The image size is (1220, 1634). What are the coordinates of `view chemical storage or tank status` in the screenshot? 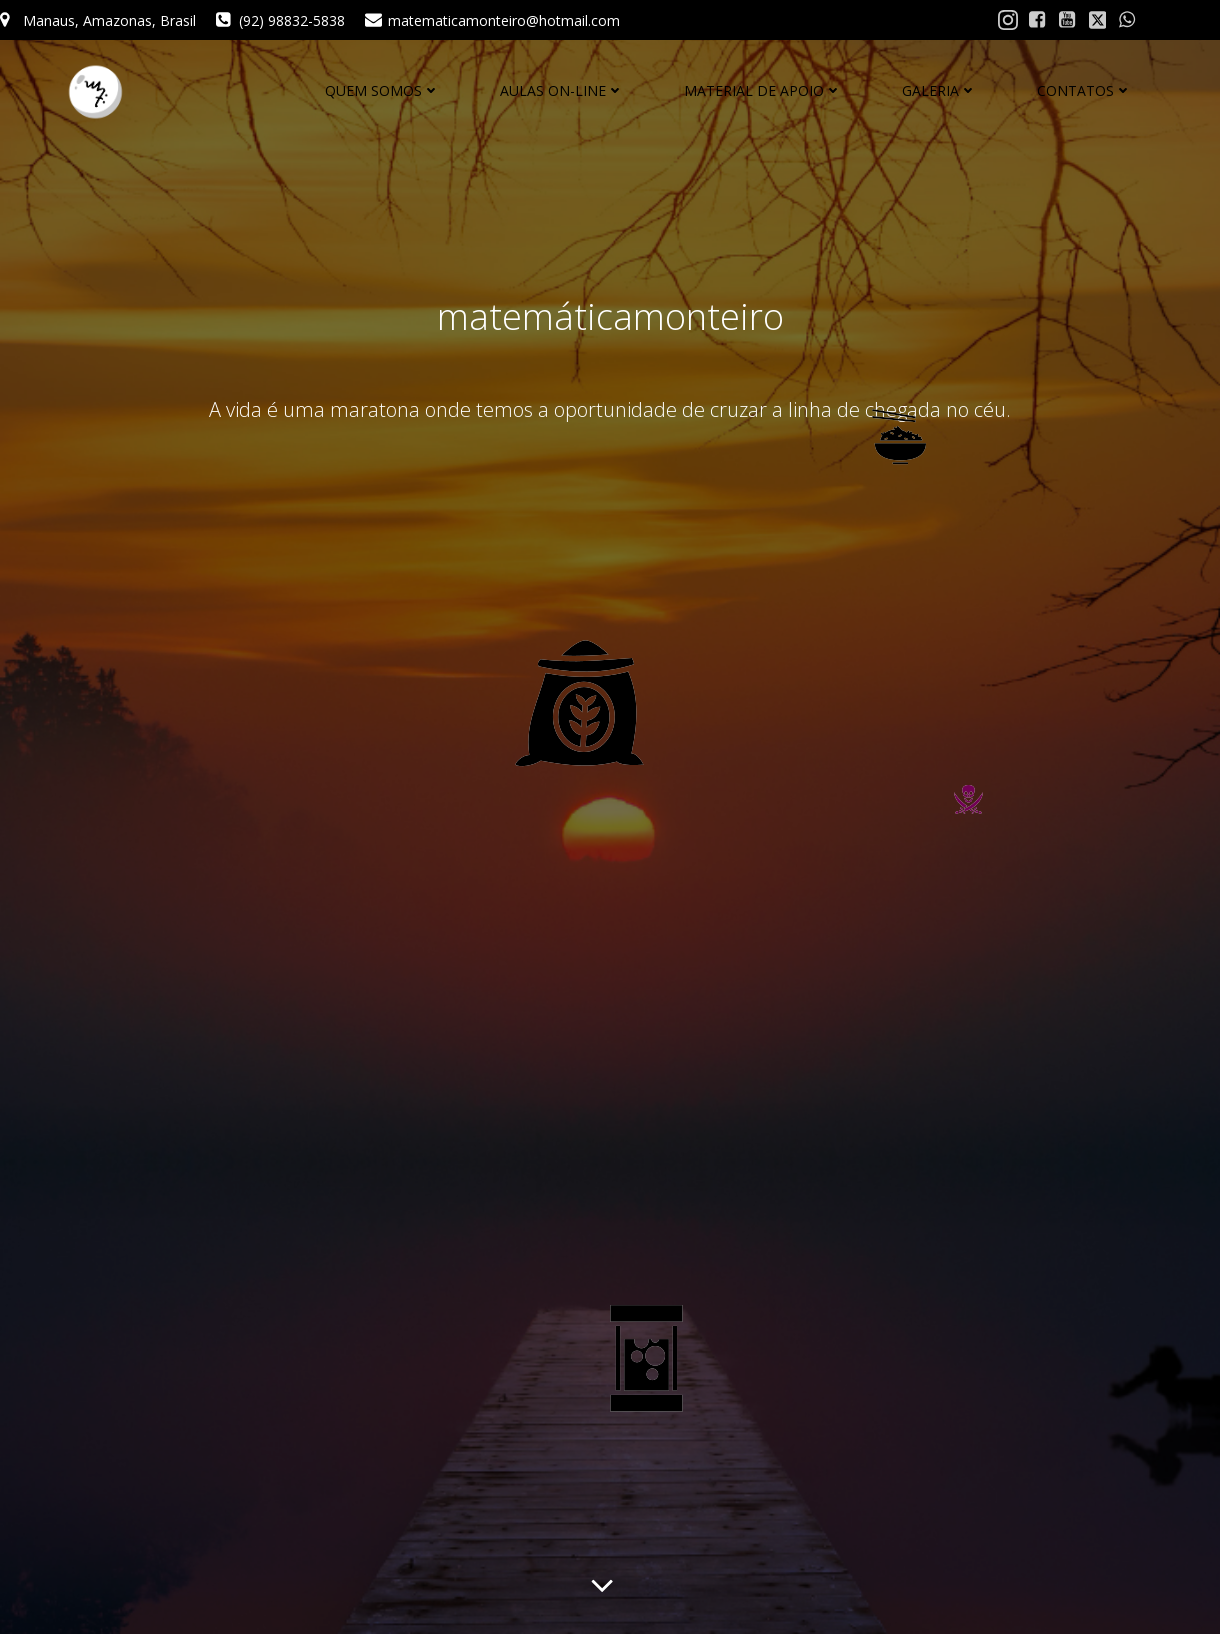 It's located at (645, 1358).